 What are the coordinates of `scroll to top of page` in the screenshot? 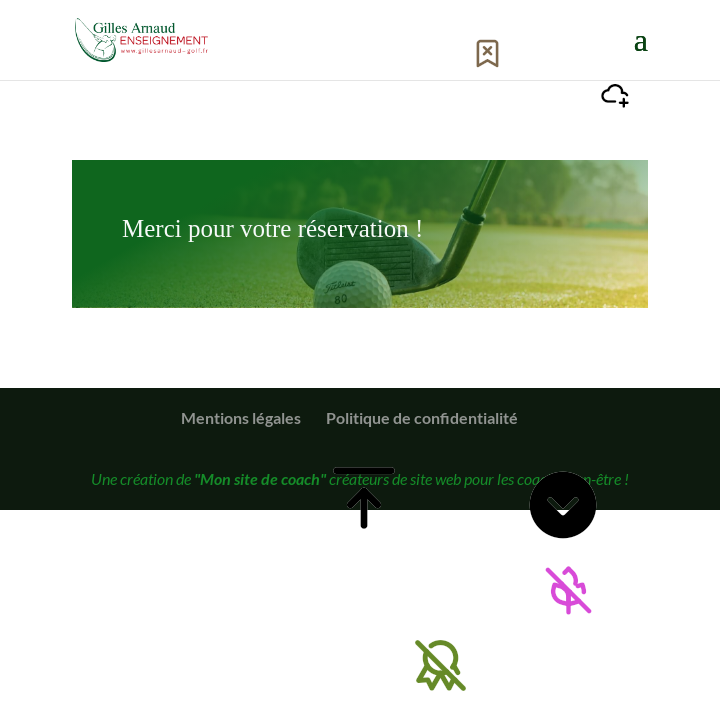 It's located at (364, 498).